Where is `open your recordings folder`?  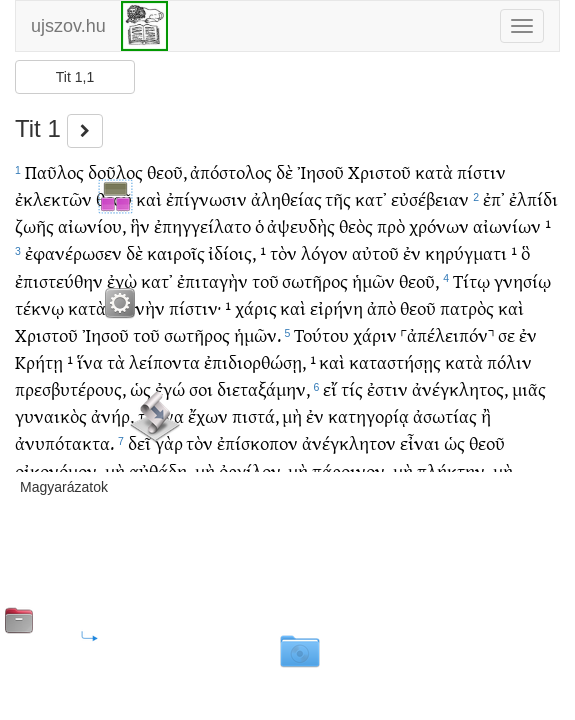
open your recordings folder is located at coordinates (300, 651).